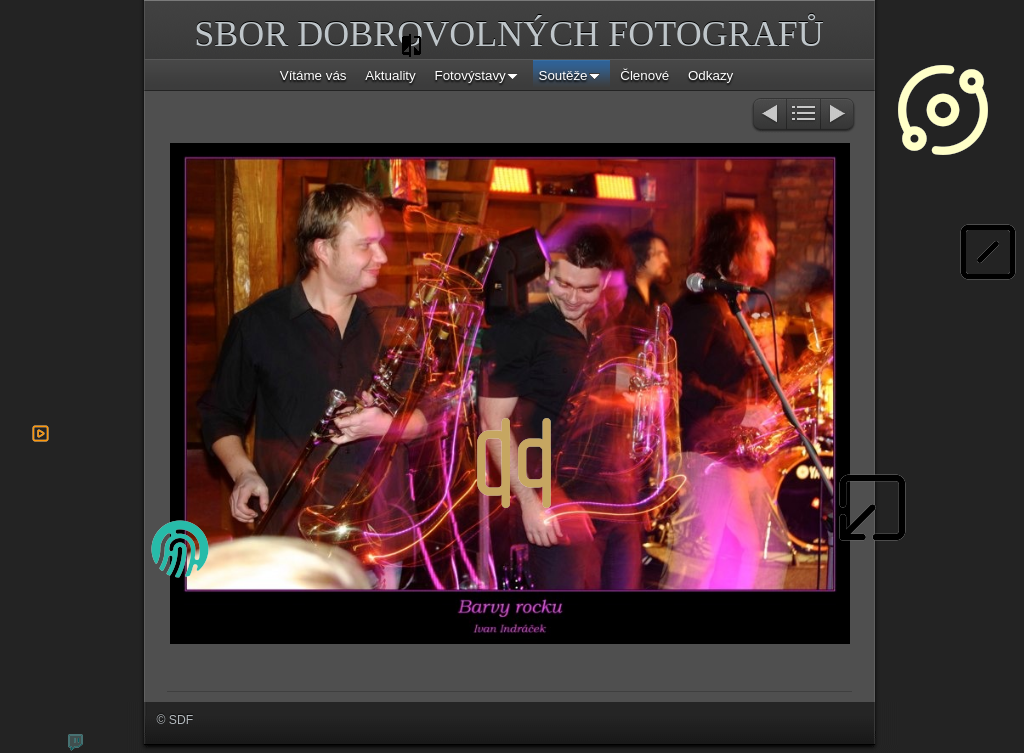 The height and width of the screenshot is (753, 1024). Describe the element at coordinates (514, 463) in the screenshot. I see `distribute objects horizontally from the end` at that location.